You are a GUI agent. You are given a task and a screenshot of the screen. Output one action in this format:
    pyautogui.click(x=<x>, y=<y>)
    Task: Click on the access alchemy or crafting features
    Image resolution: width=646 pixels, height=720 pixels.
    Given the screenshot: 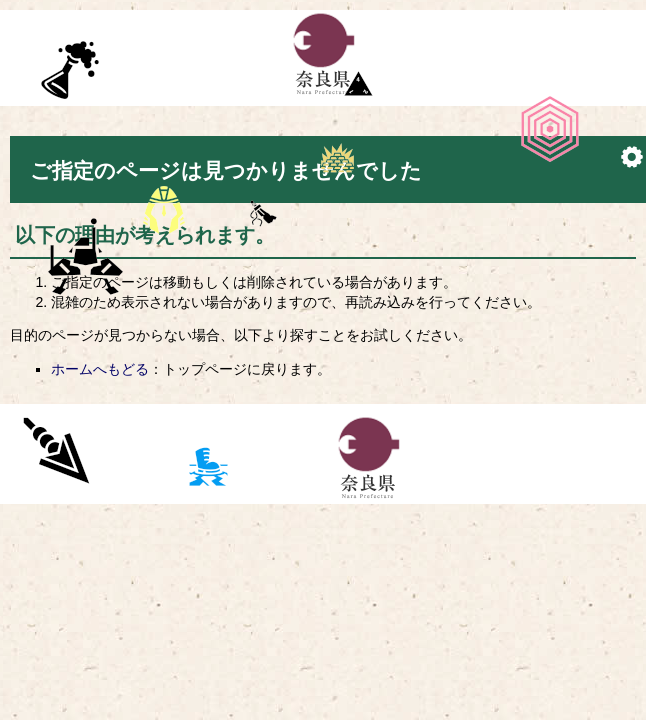 What is the action you would take?
    pyautogui.click(x=70, y=70)
    